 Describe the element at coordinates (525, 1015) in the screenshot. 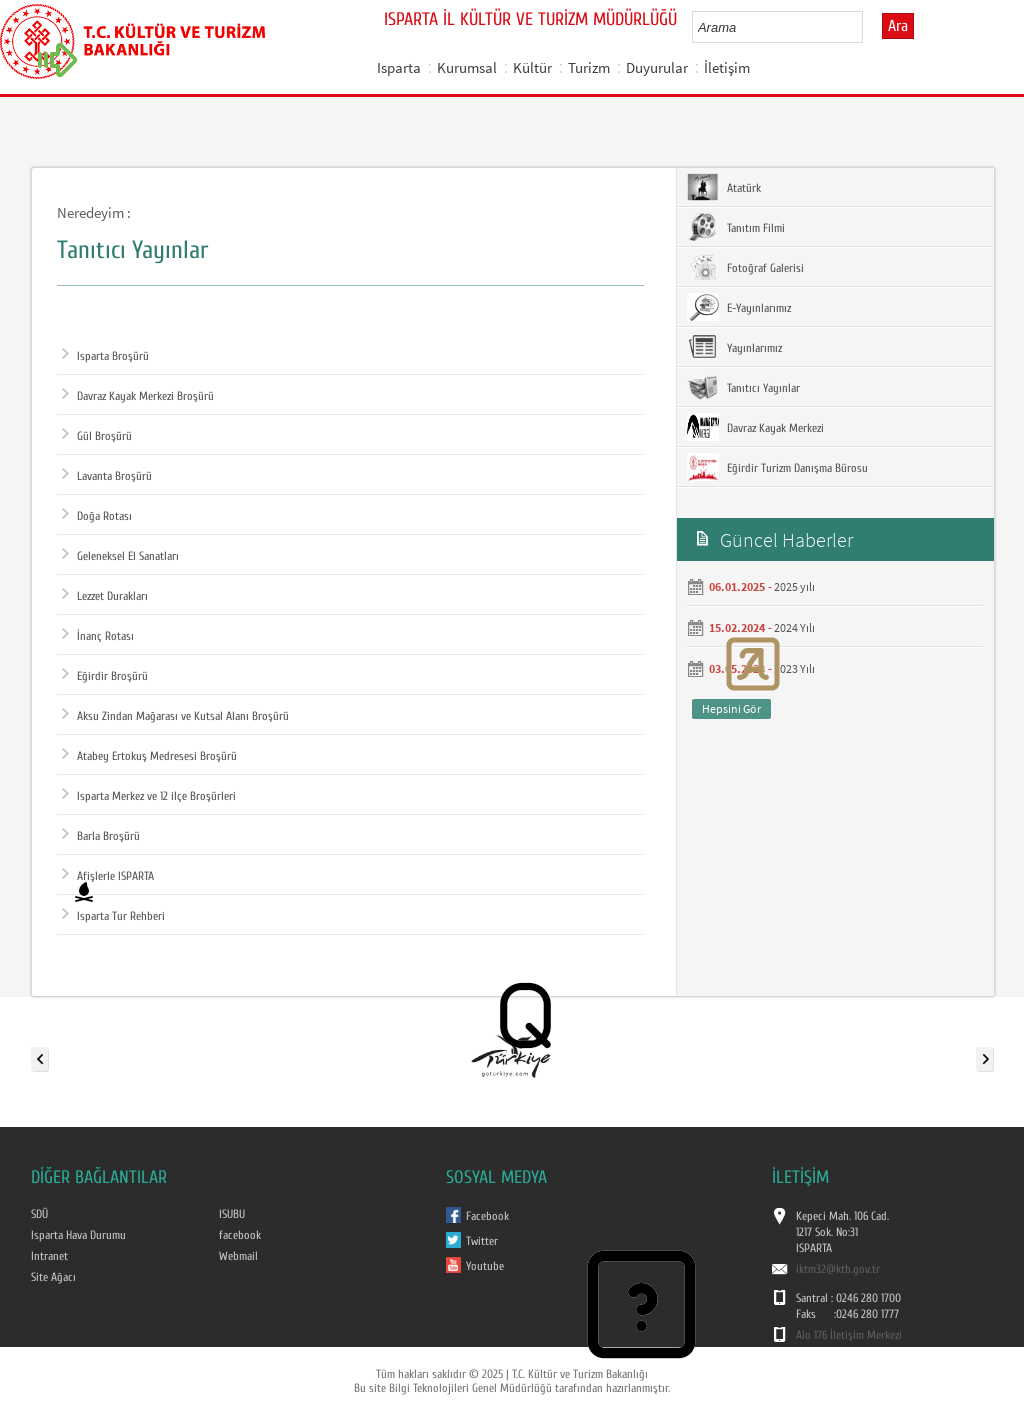

I see `represents the letter Q in alphabetical navigation` at that location.